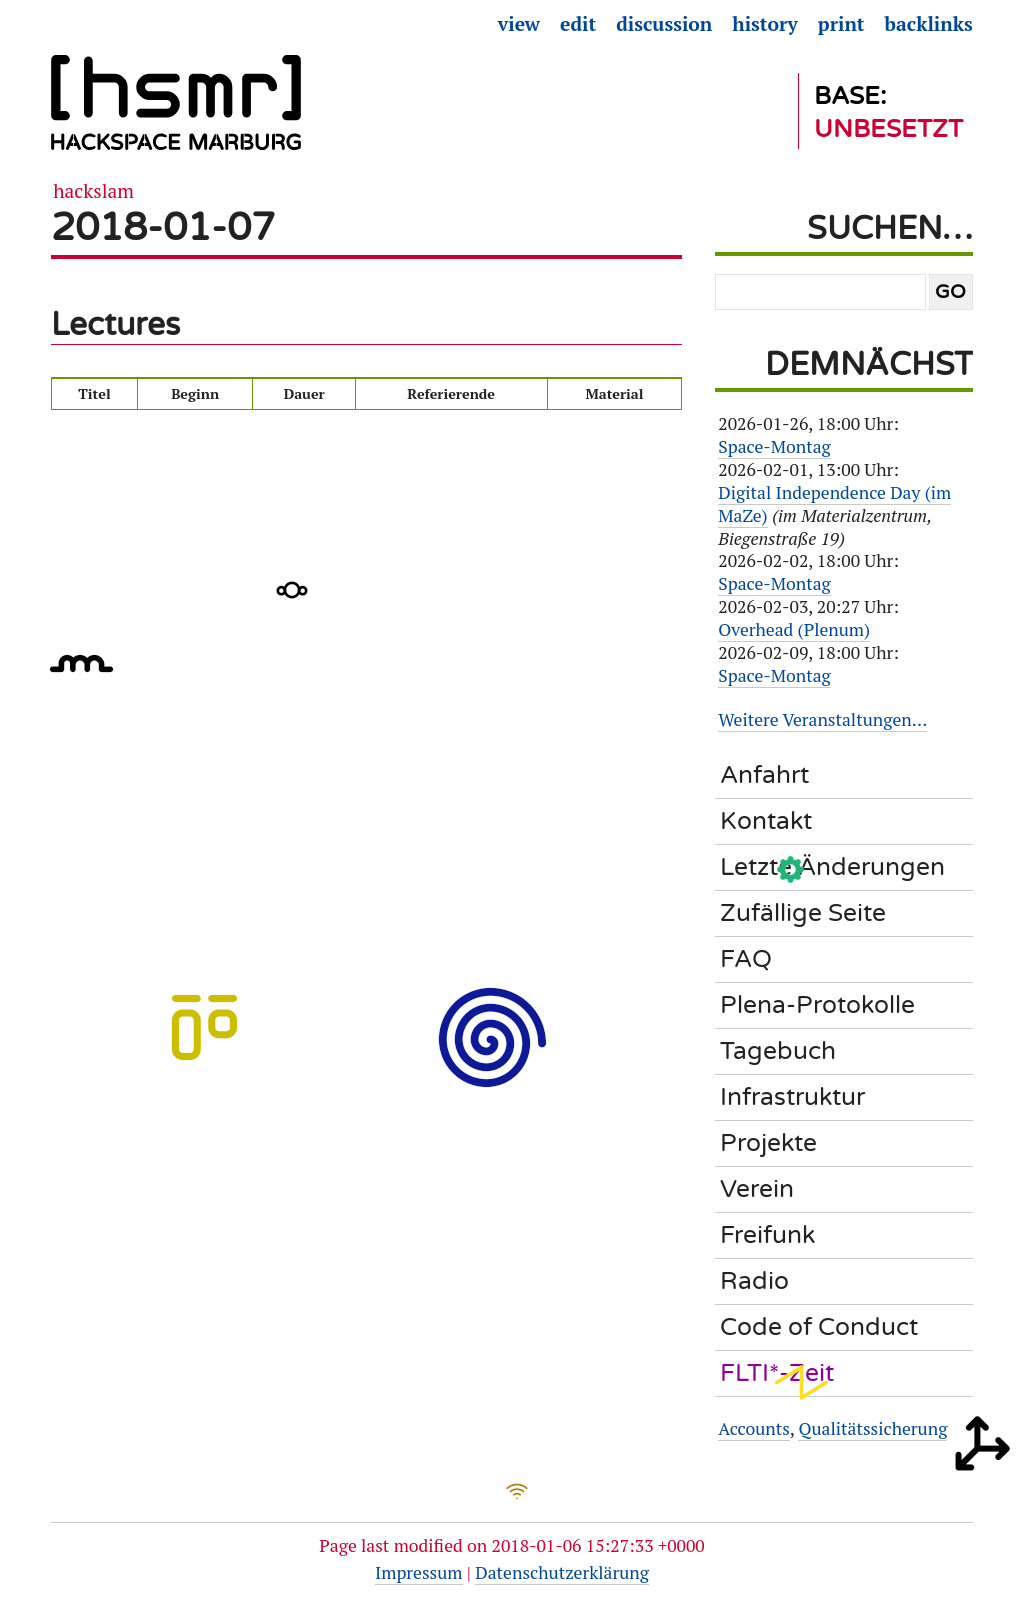  What do you see at coordinates (517, 1491) in the screenshot?
I see `view wireless network connection status` at bounding box center [517, 1491].